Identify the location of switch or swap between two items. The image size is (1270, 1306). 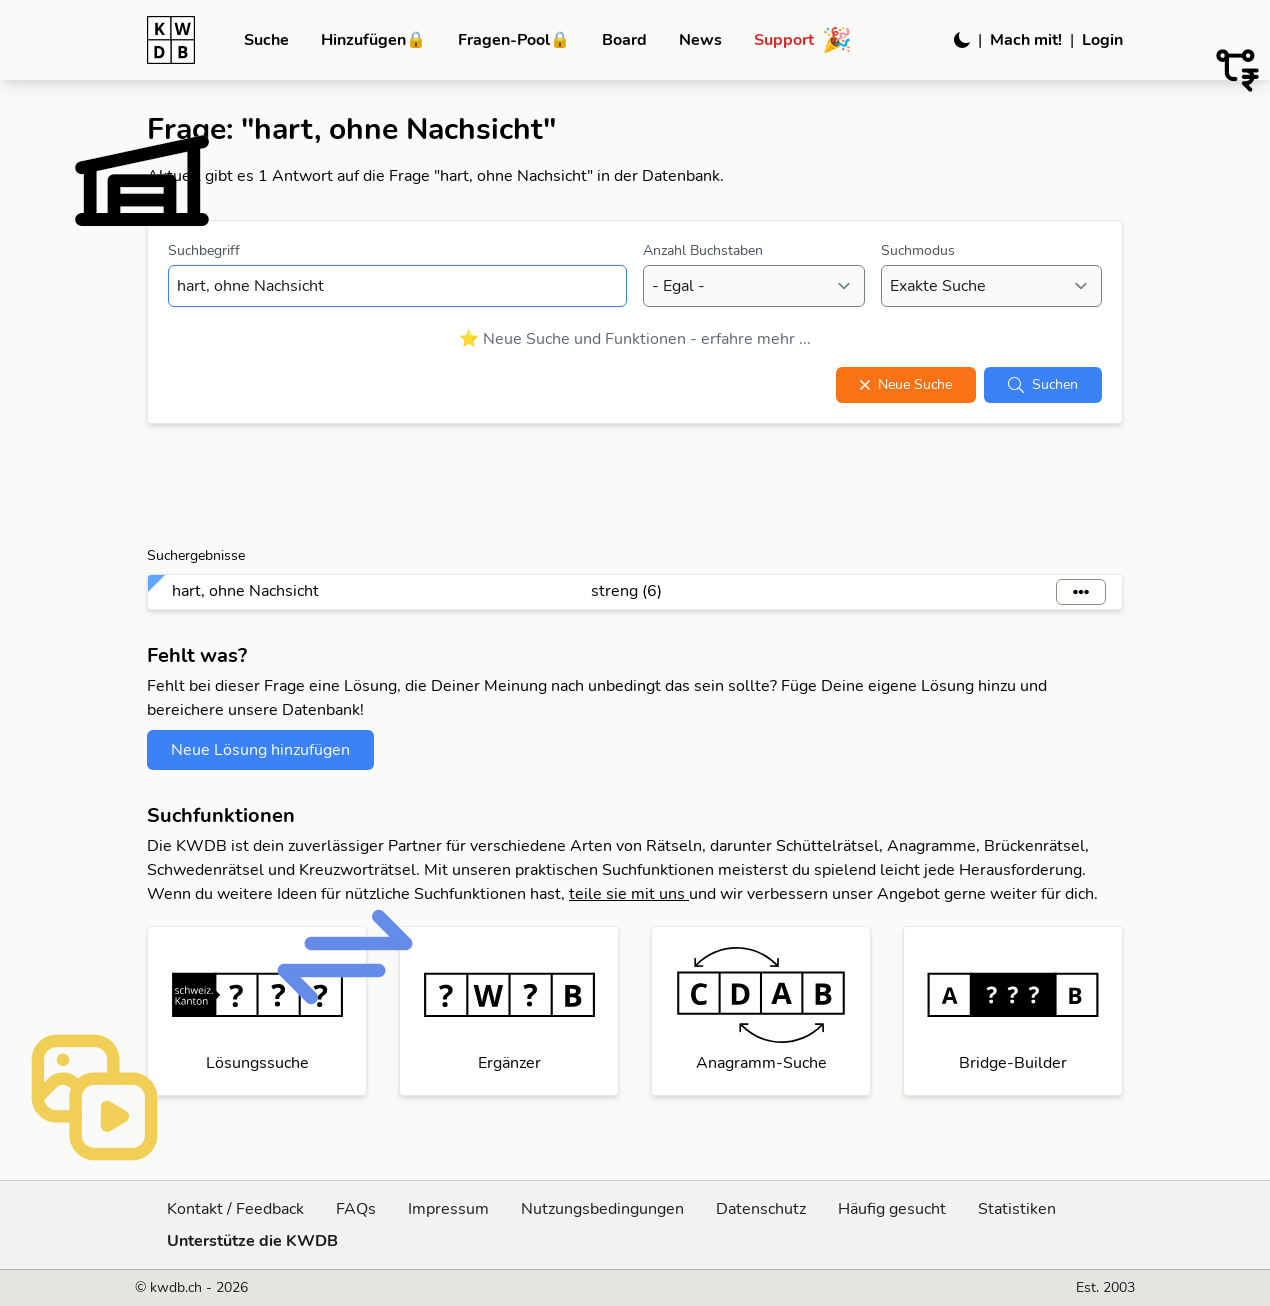
(345, 957).